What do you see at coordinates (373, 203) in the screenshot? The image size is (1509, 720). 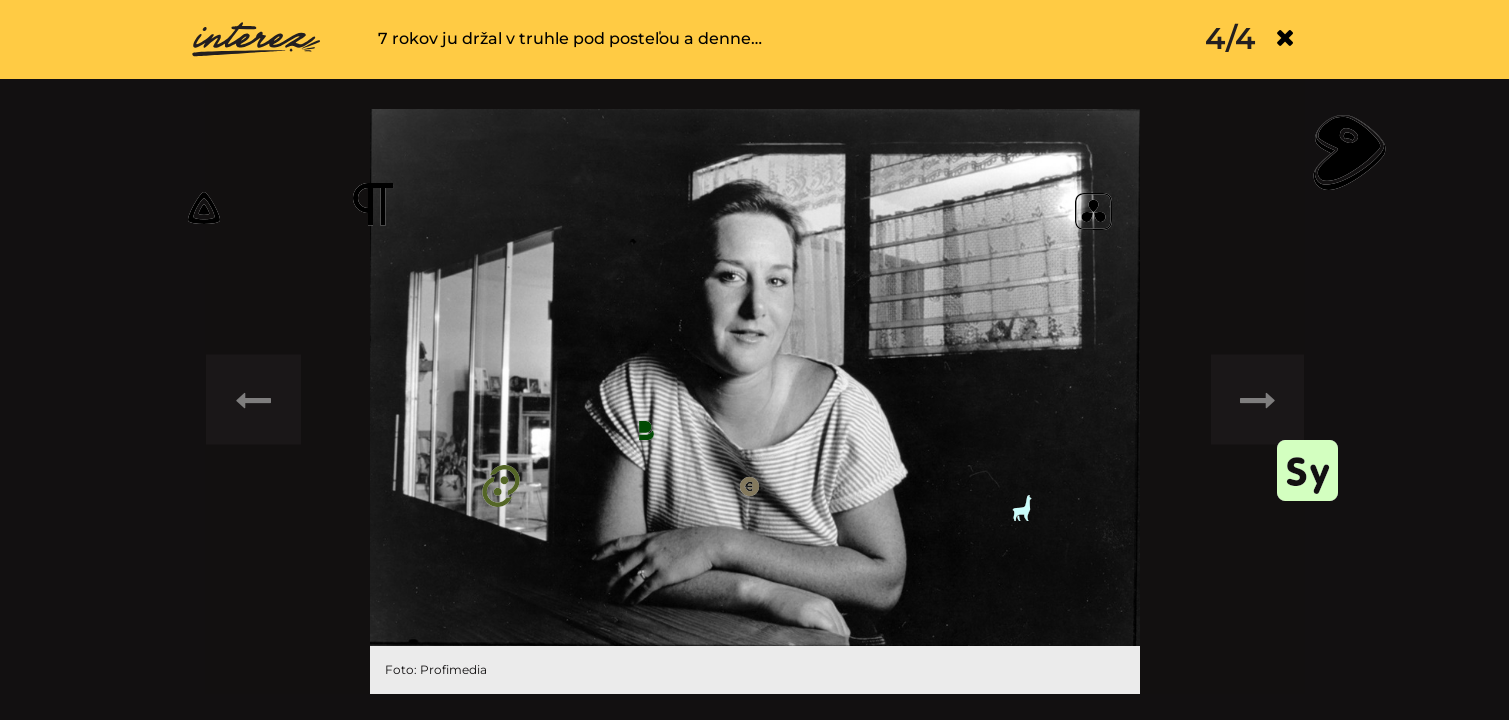 I see `insert a paragraph break` at bounding box center [373, 203].